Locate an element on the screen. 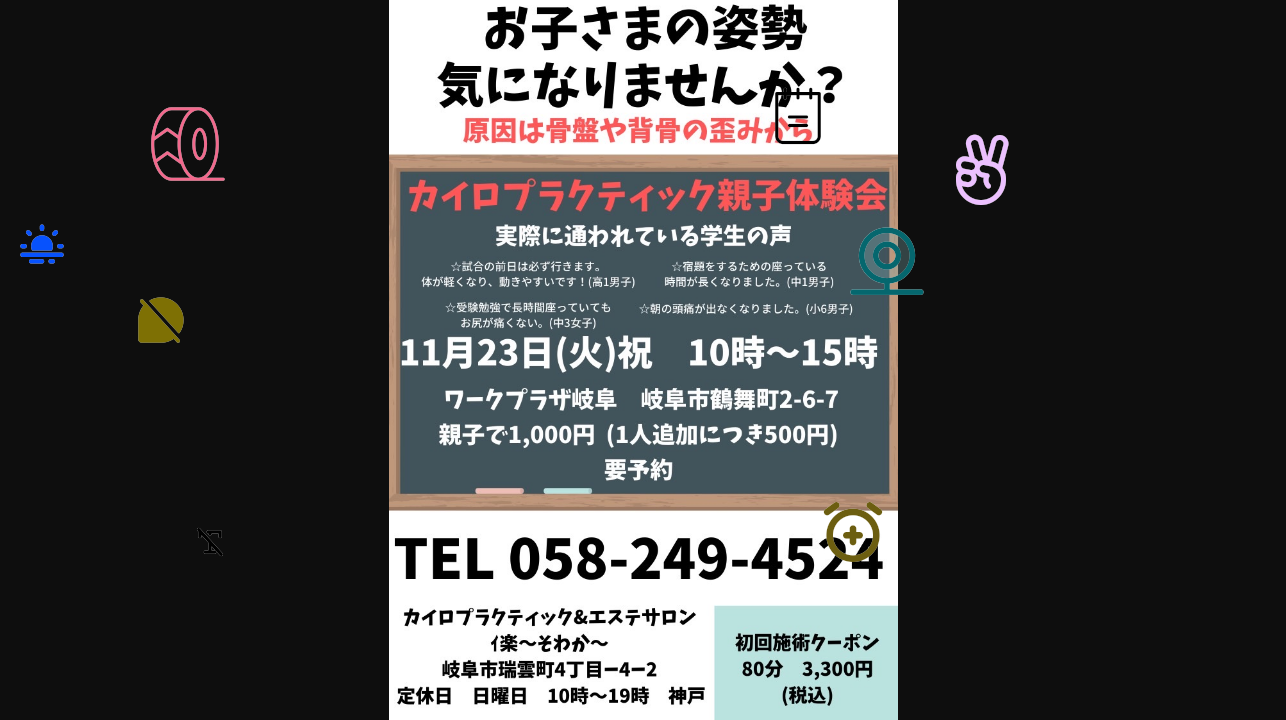 The height and width of the screenshot is (720, 1286). access webcam or camera settings is located at coordinates (887, 264).